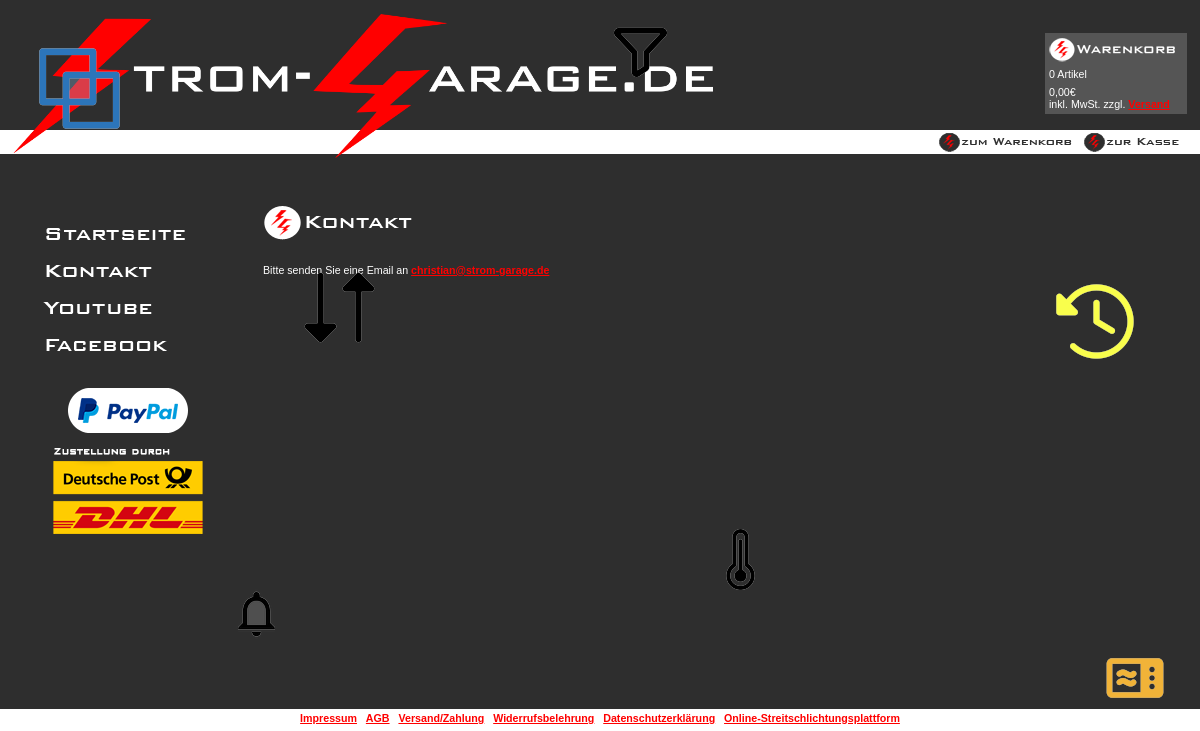  What do you see at coordinates (740, 559) in the screenshot?
I see `view current temperature` at bounding box center [740, 559].